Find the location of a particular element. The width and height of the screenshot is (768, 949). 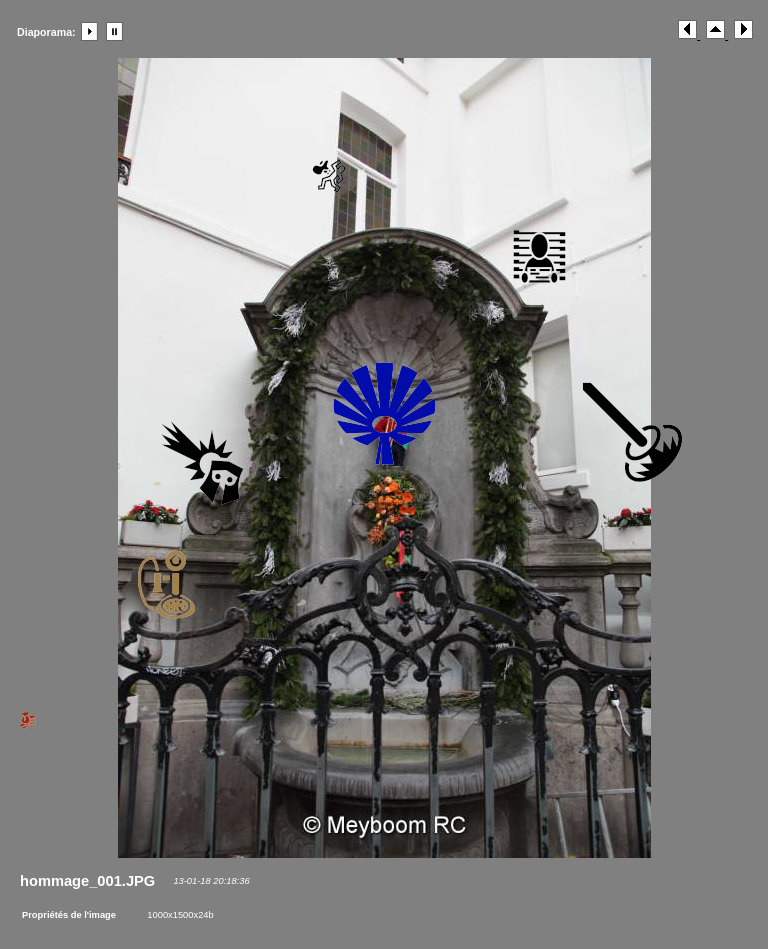

decorative fan or palm frond icon is located at coordinates (384, 413).